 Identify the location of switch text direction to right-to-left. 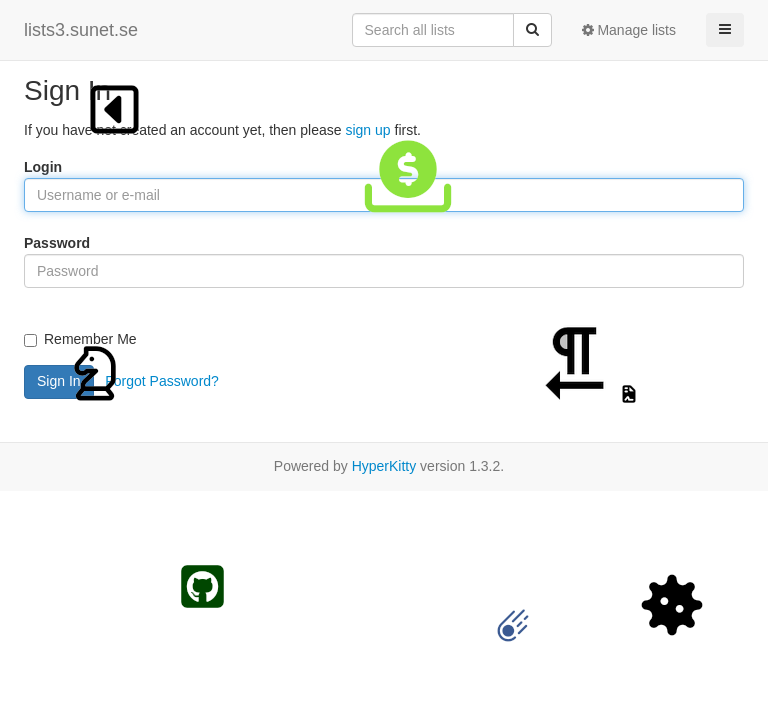
(574, 363).